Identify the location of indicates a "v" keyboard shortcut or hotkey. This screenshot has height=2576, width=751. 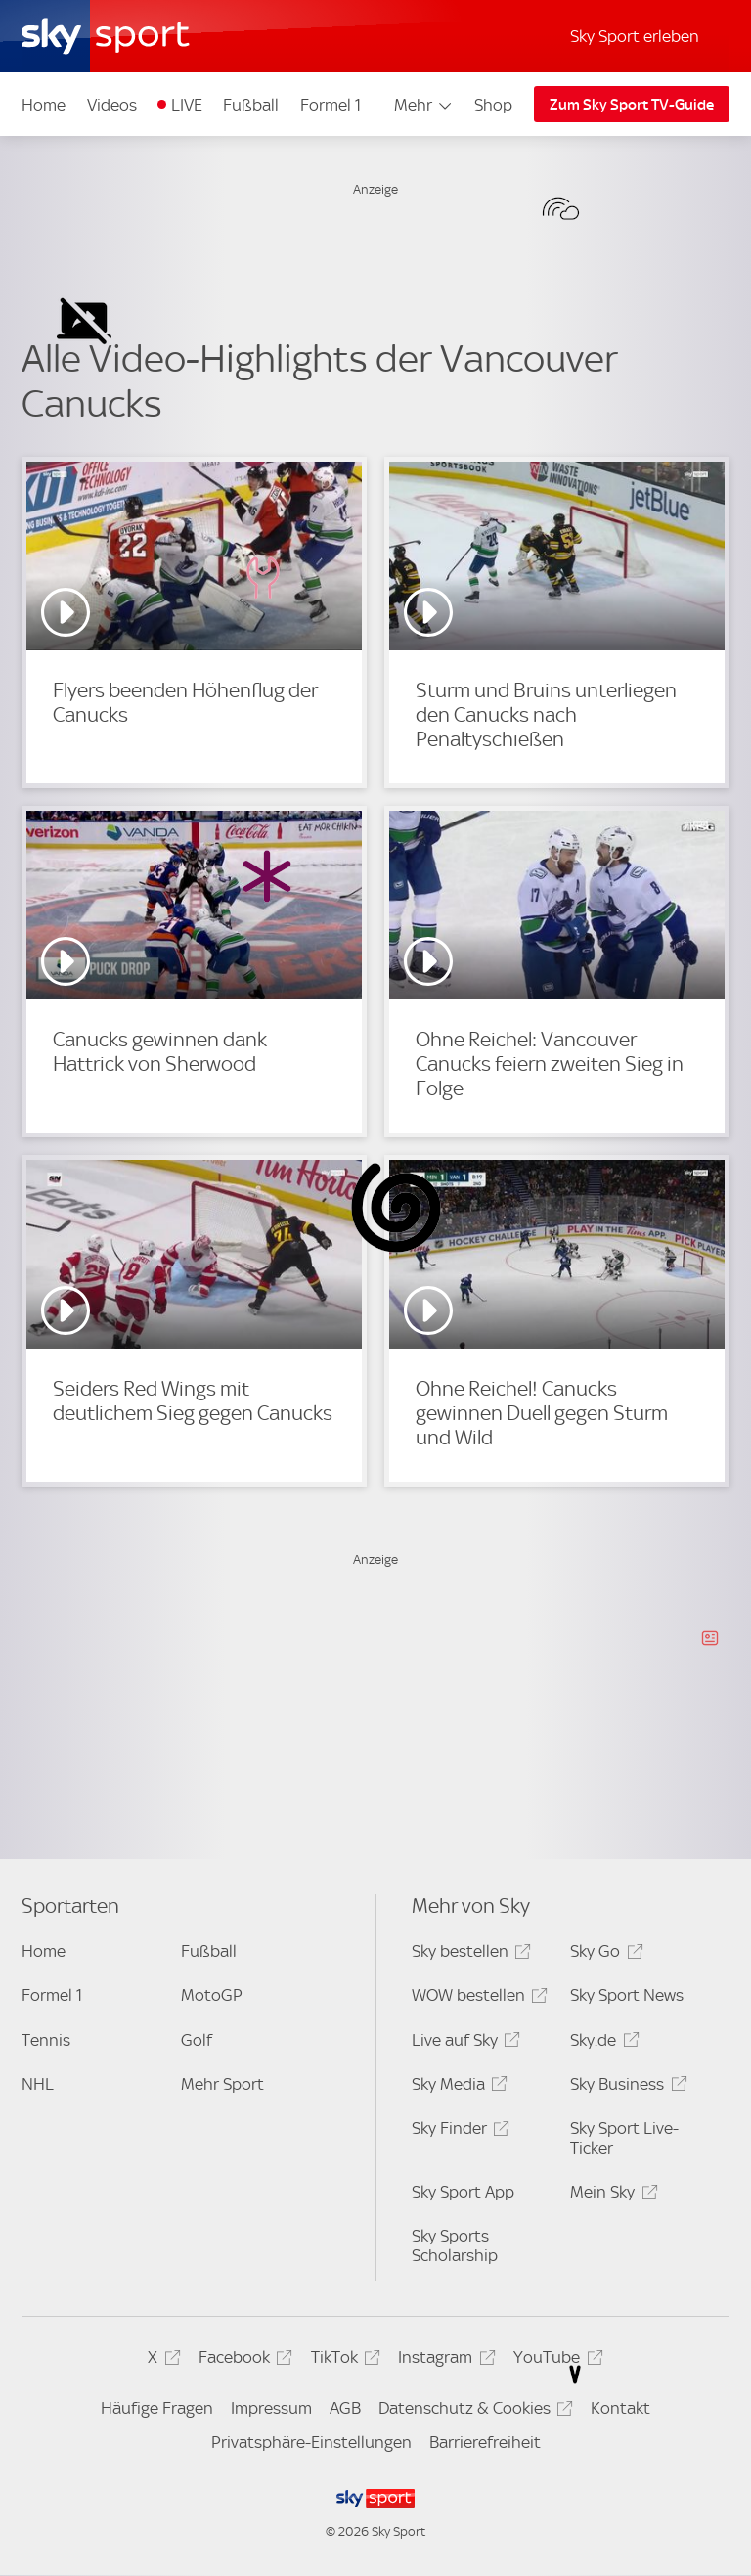
(575, 2375).